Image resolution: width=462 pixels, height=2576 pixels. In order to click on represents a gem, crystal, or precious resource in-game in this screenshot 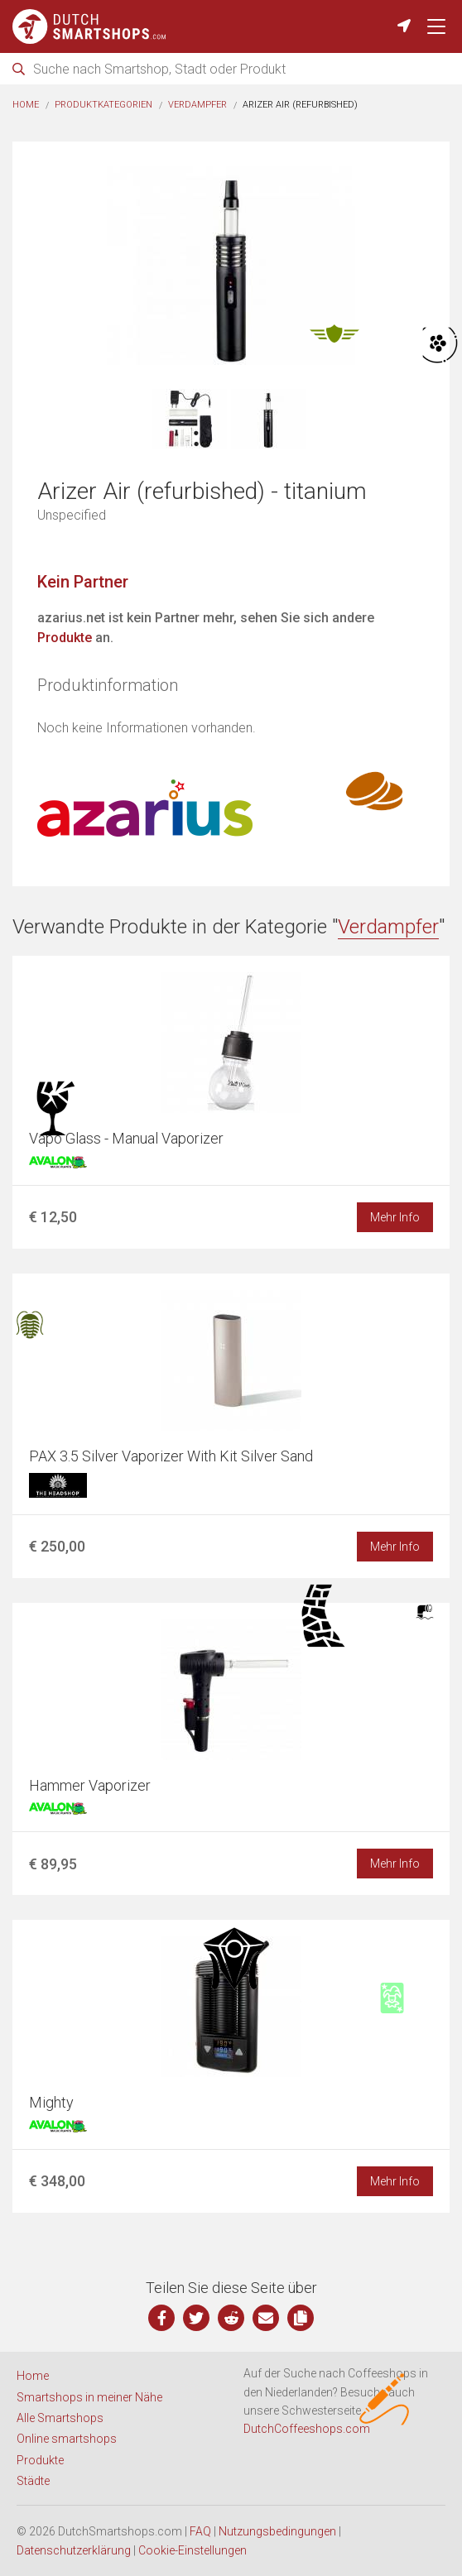, I will do `click(234, 1959)`.